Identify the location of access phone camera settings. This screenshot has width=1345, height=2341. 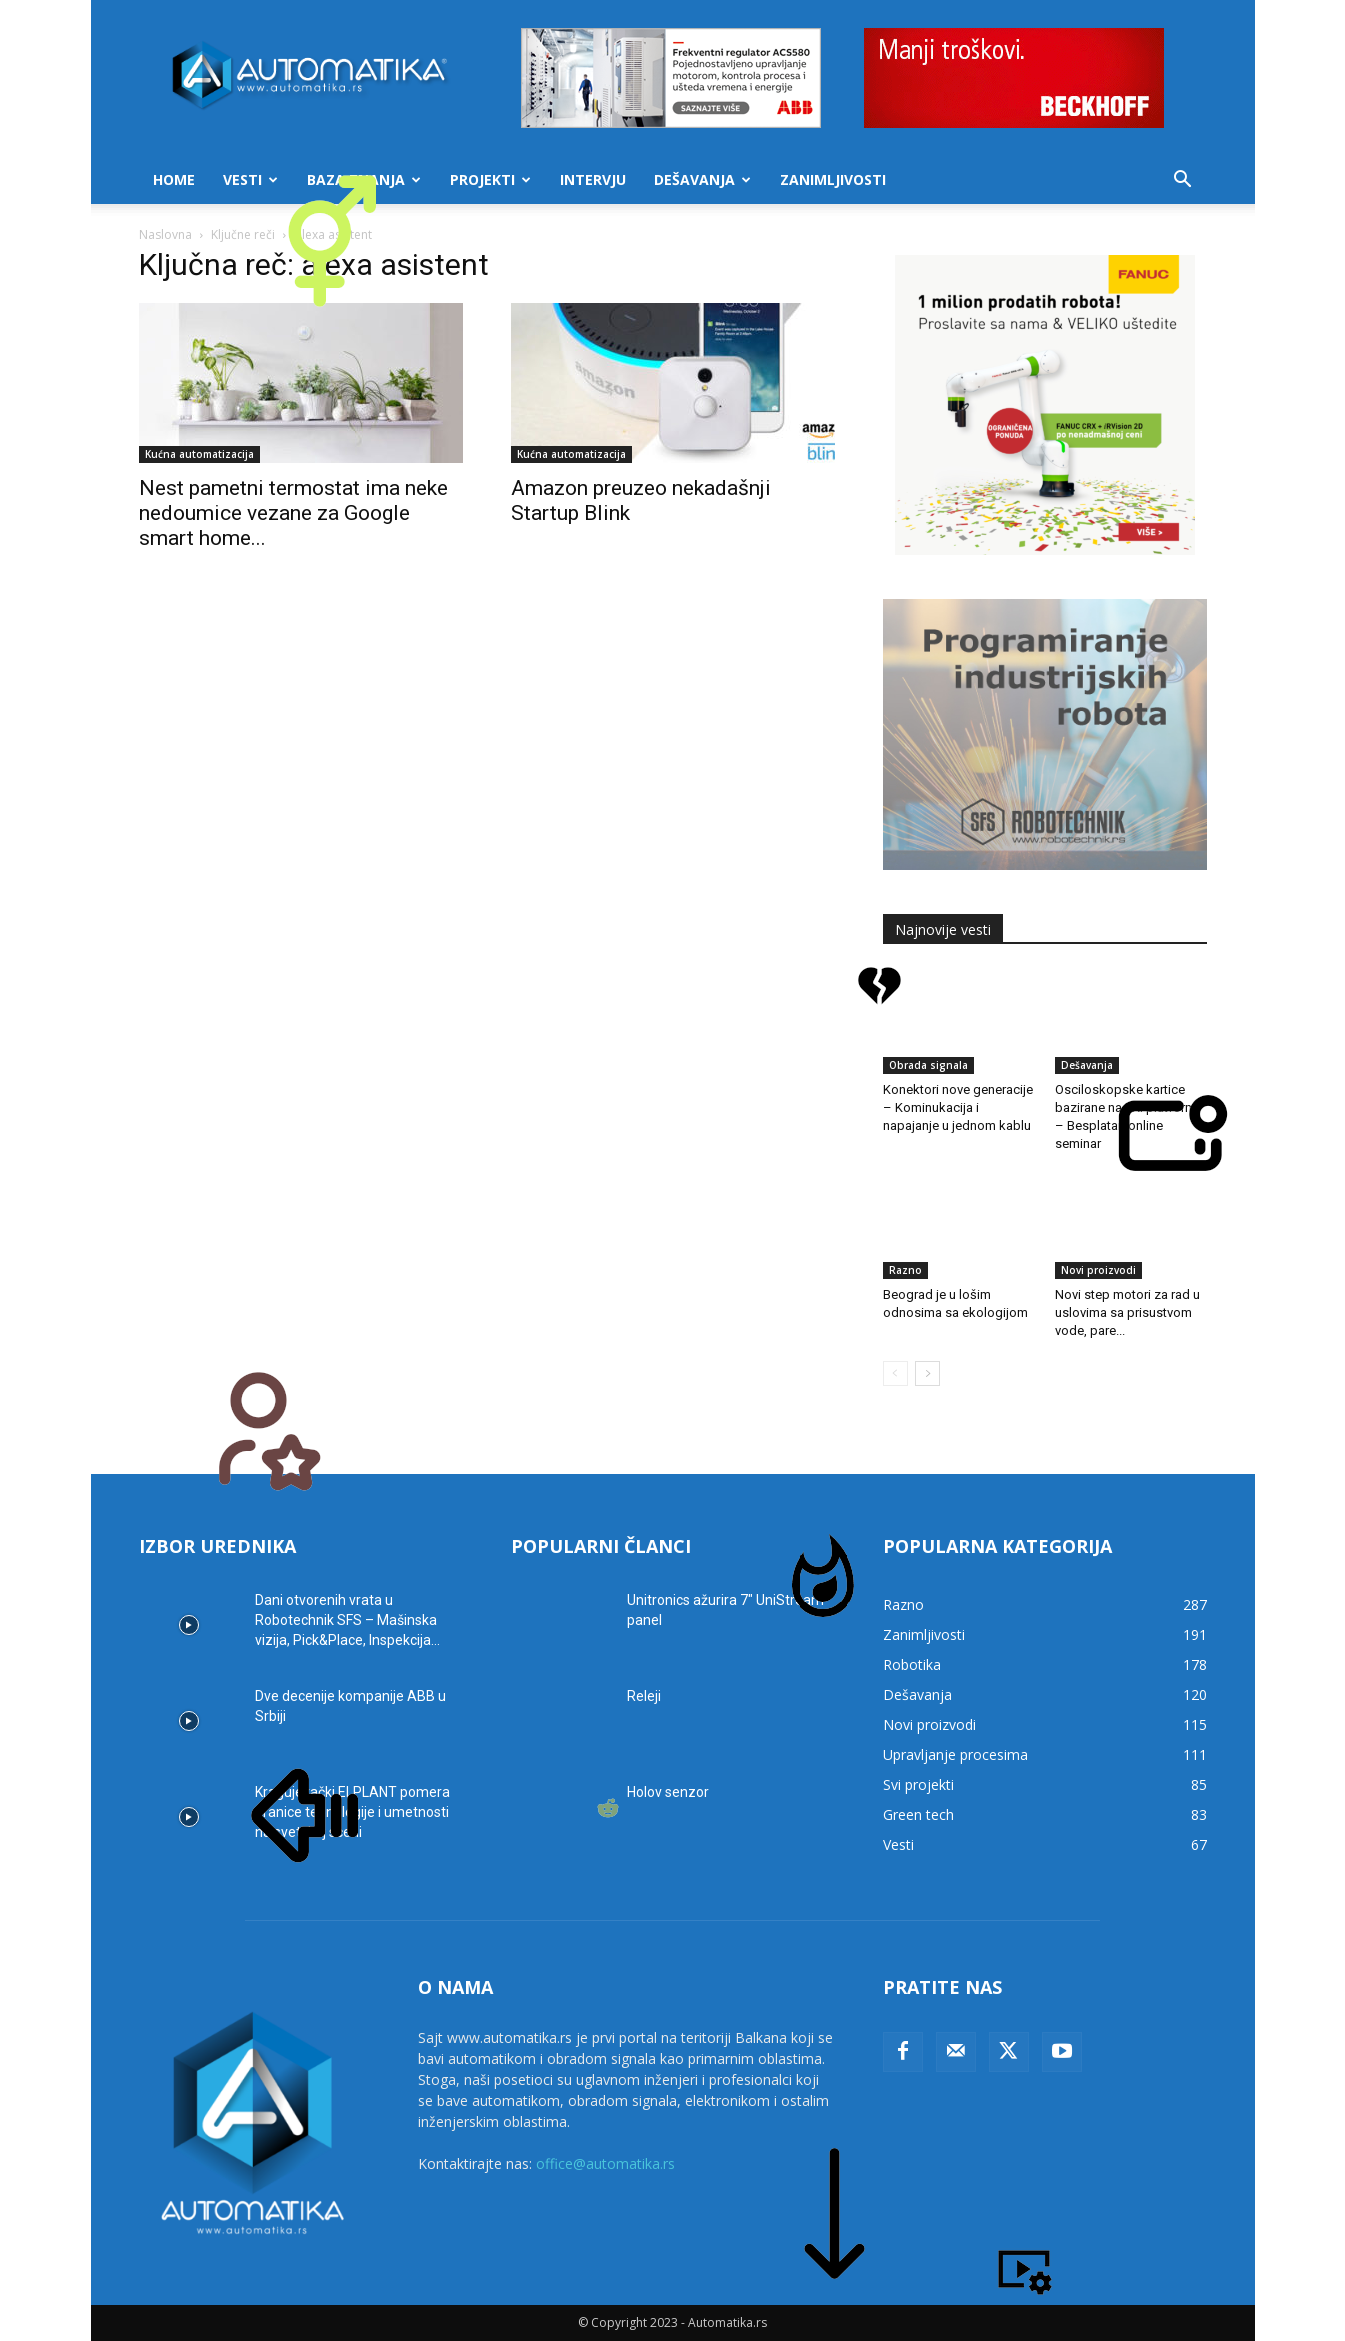
(1173, 1133).